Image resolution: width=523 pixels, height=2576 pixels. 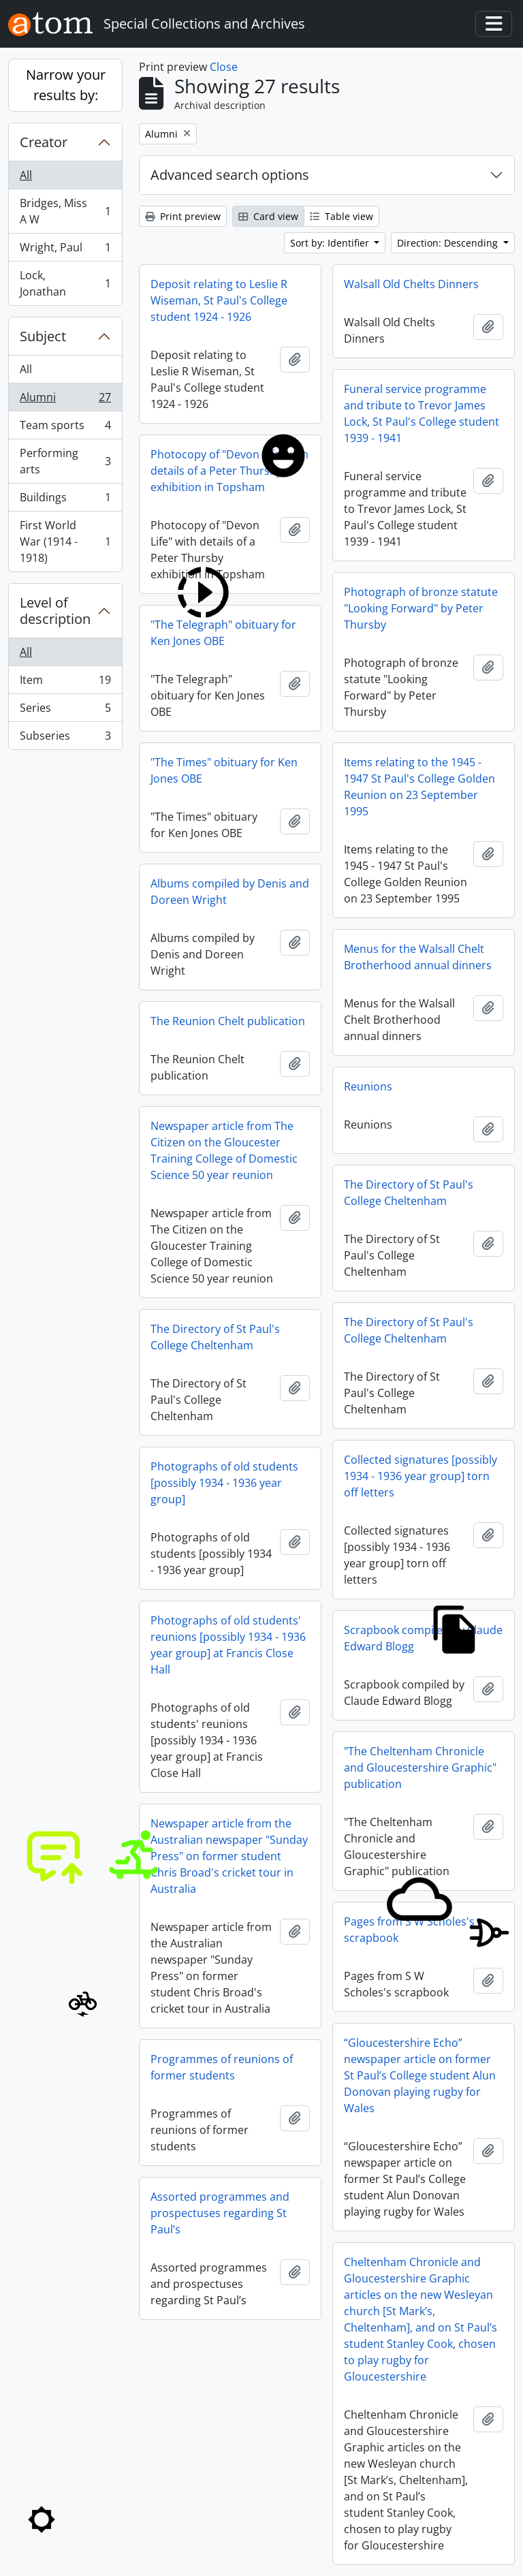 I want to click on select electric bike as transportation mode, so click(x=82, y=2004).